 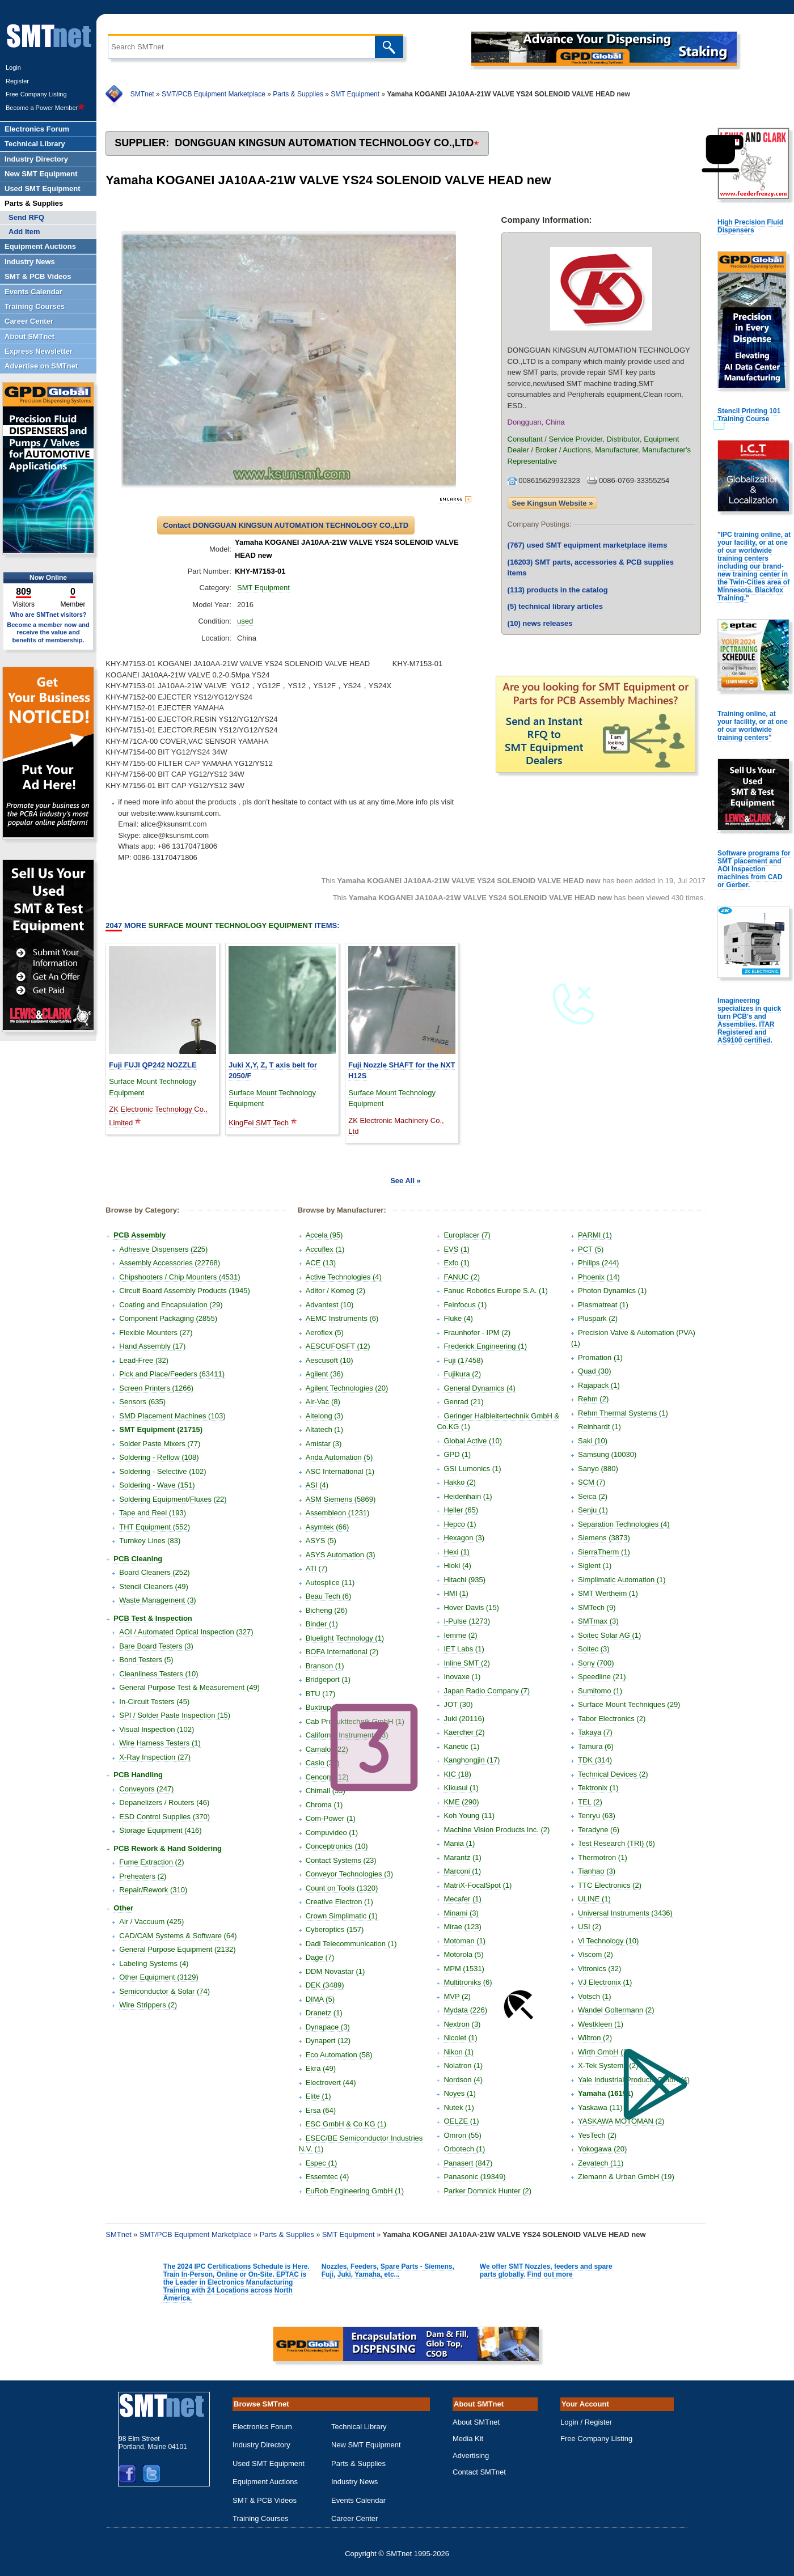 What do you see at coordinates (649, 2084) in the screenshot?
I see `open google play store` at bounding box center [649, 2084].